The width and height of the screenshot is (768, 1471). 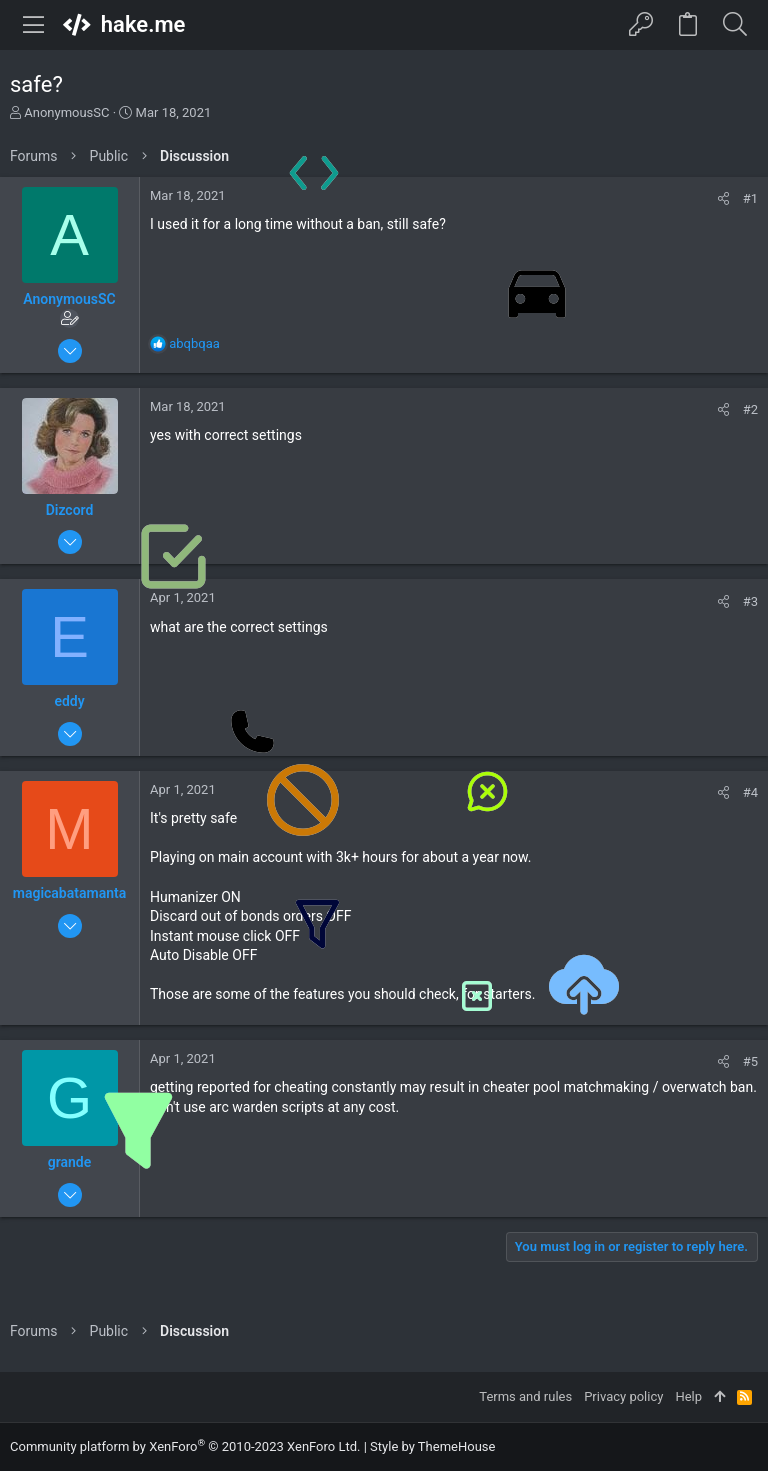 I want to click on mark item as complete, so click(x=173, y=556).